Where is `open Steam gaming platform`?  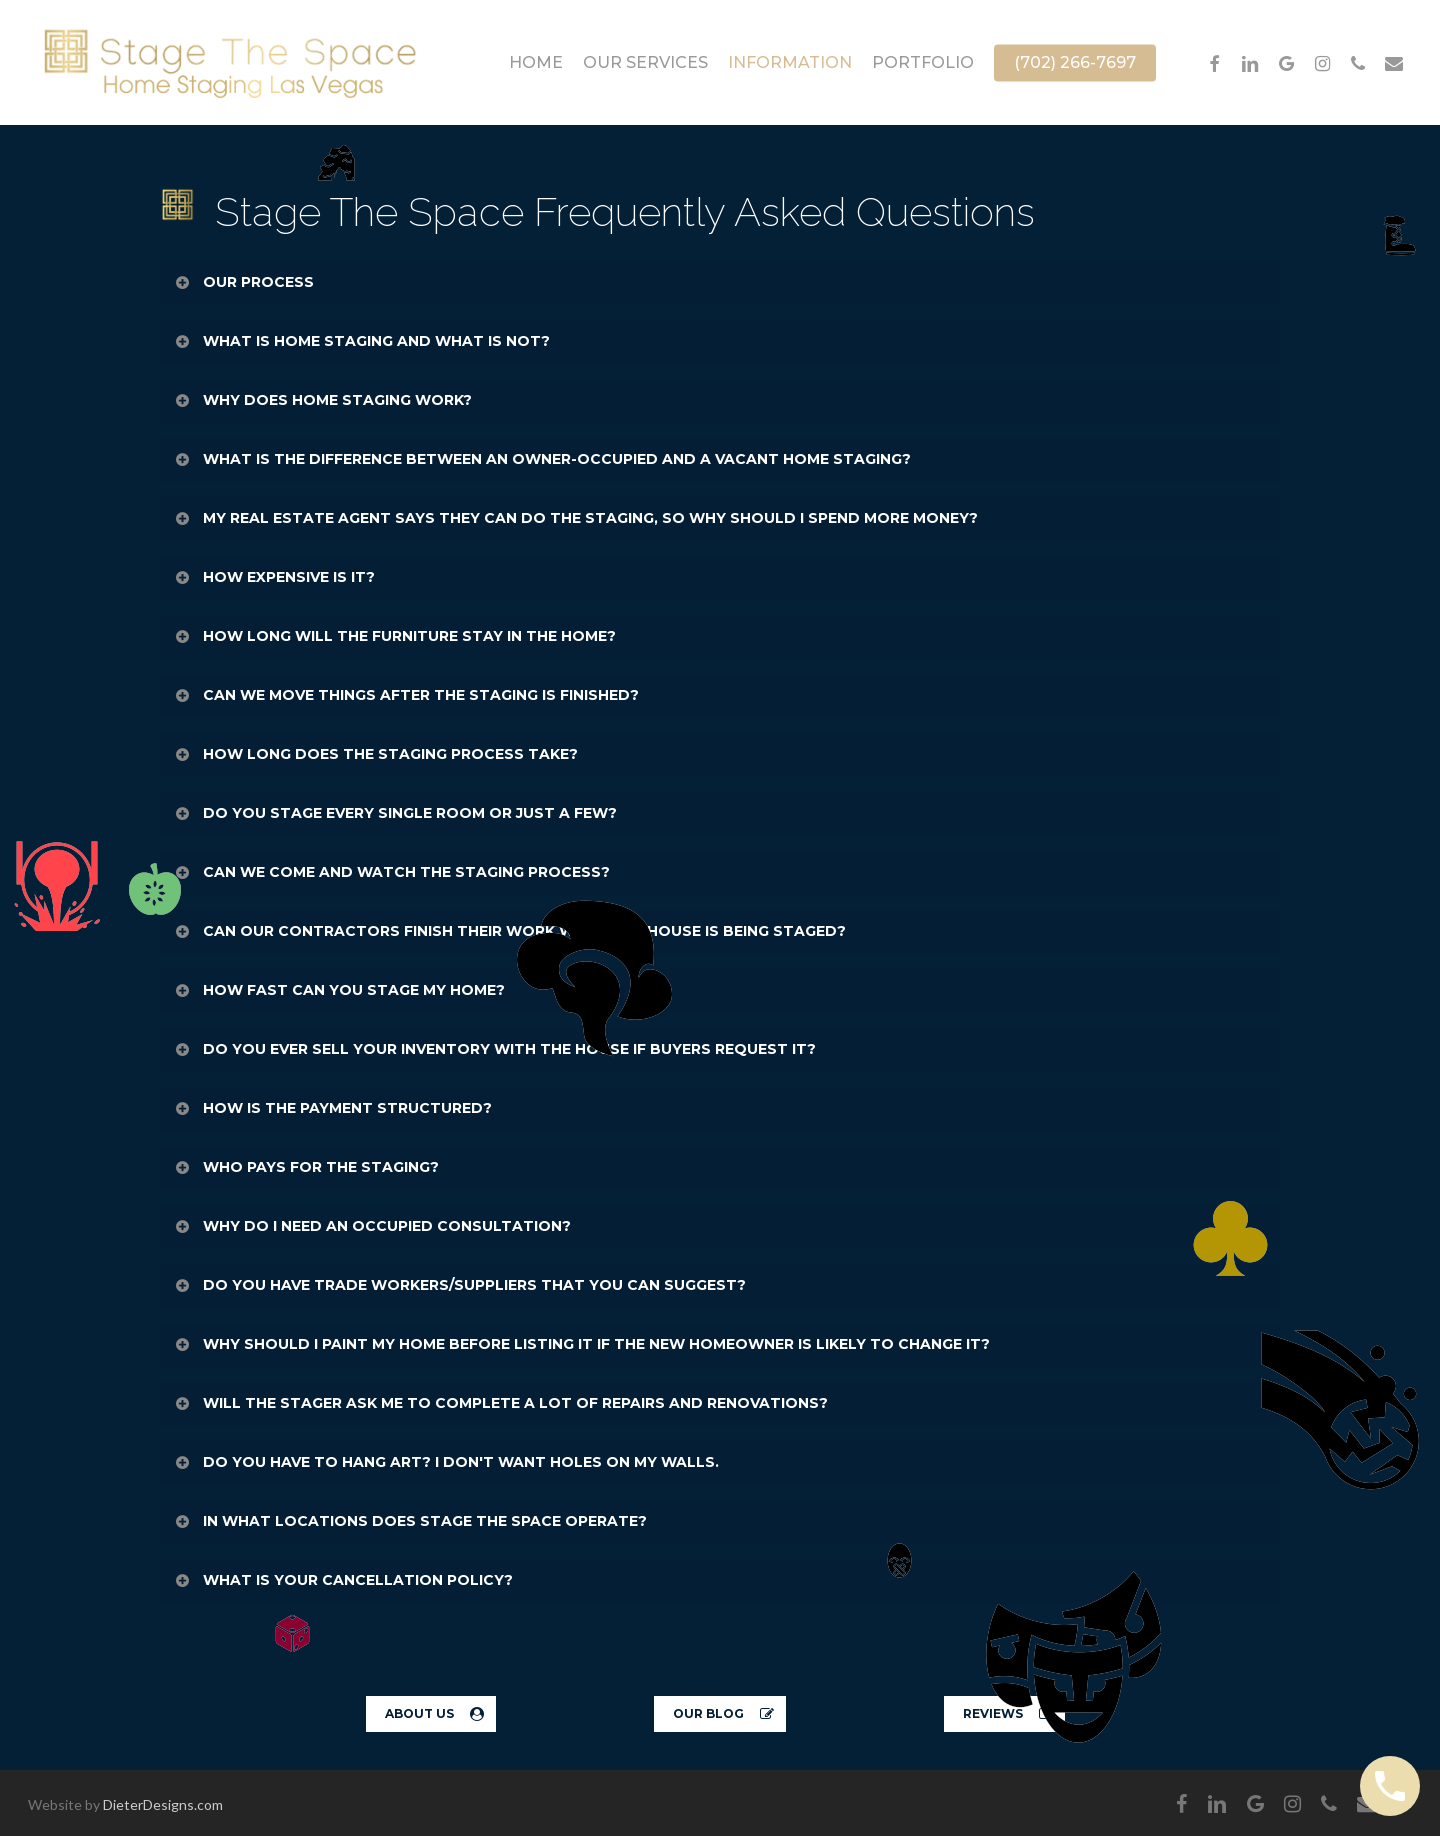
open Steam gaming platform is located at coordinates (594, 978).